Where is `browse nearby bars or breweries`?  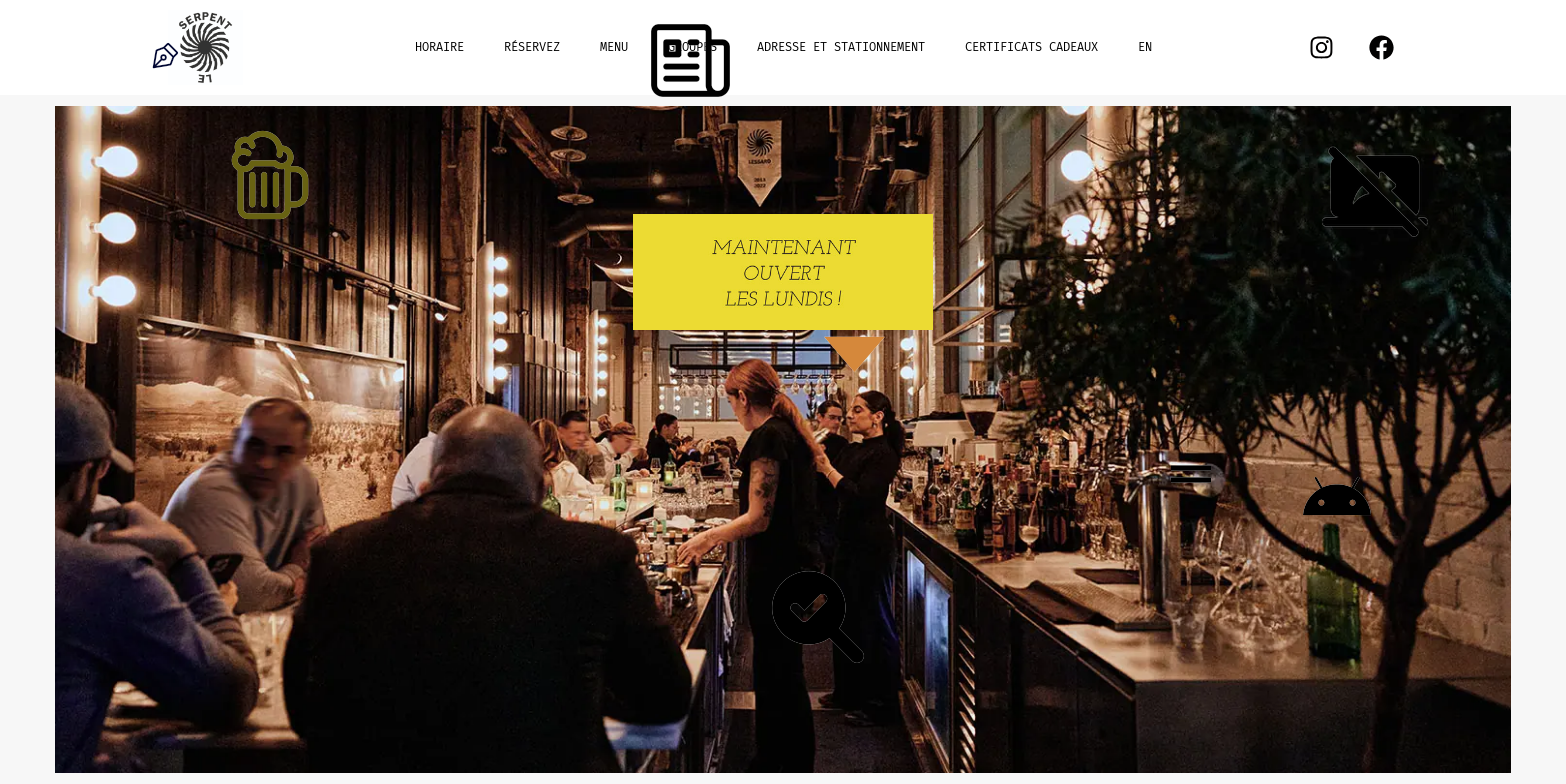
browse nearby bars or breweries is located at coordinates (270, 175).